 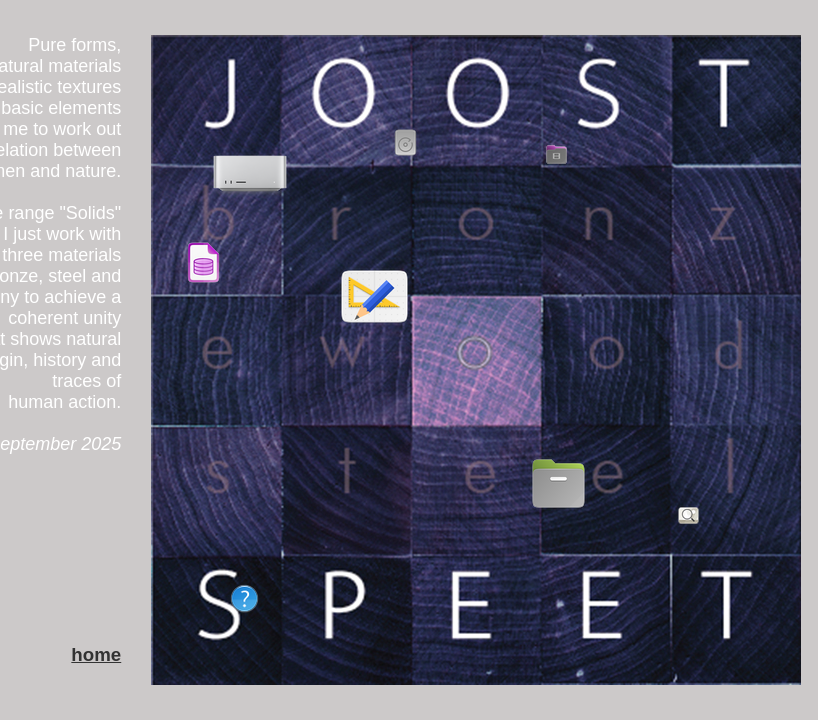 What do you see at coordinates (556, 154) in the screenshot?
I see `open your videos folder` at bounding box center [556, 154].